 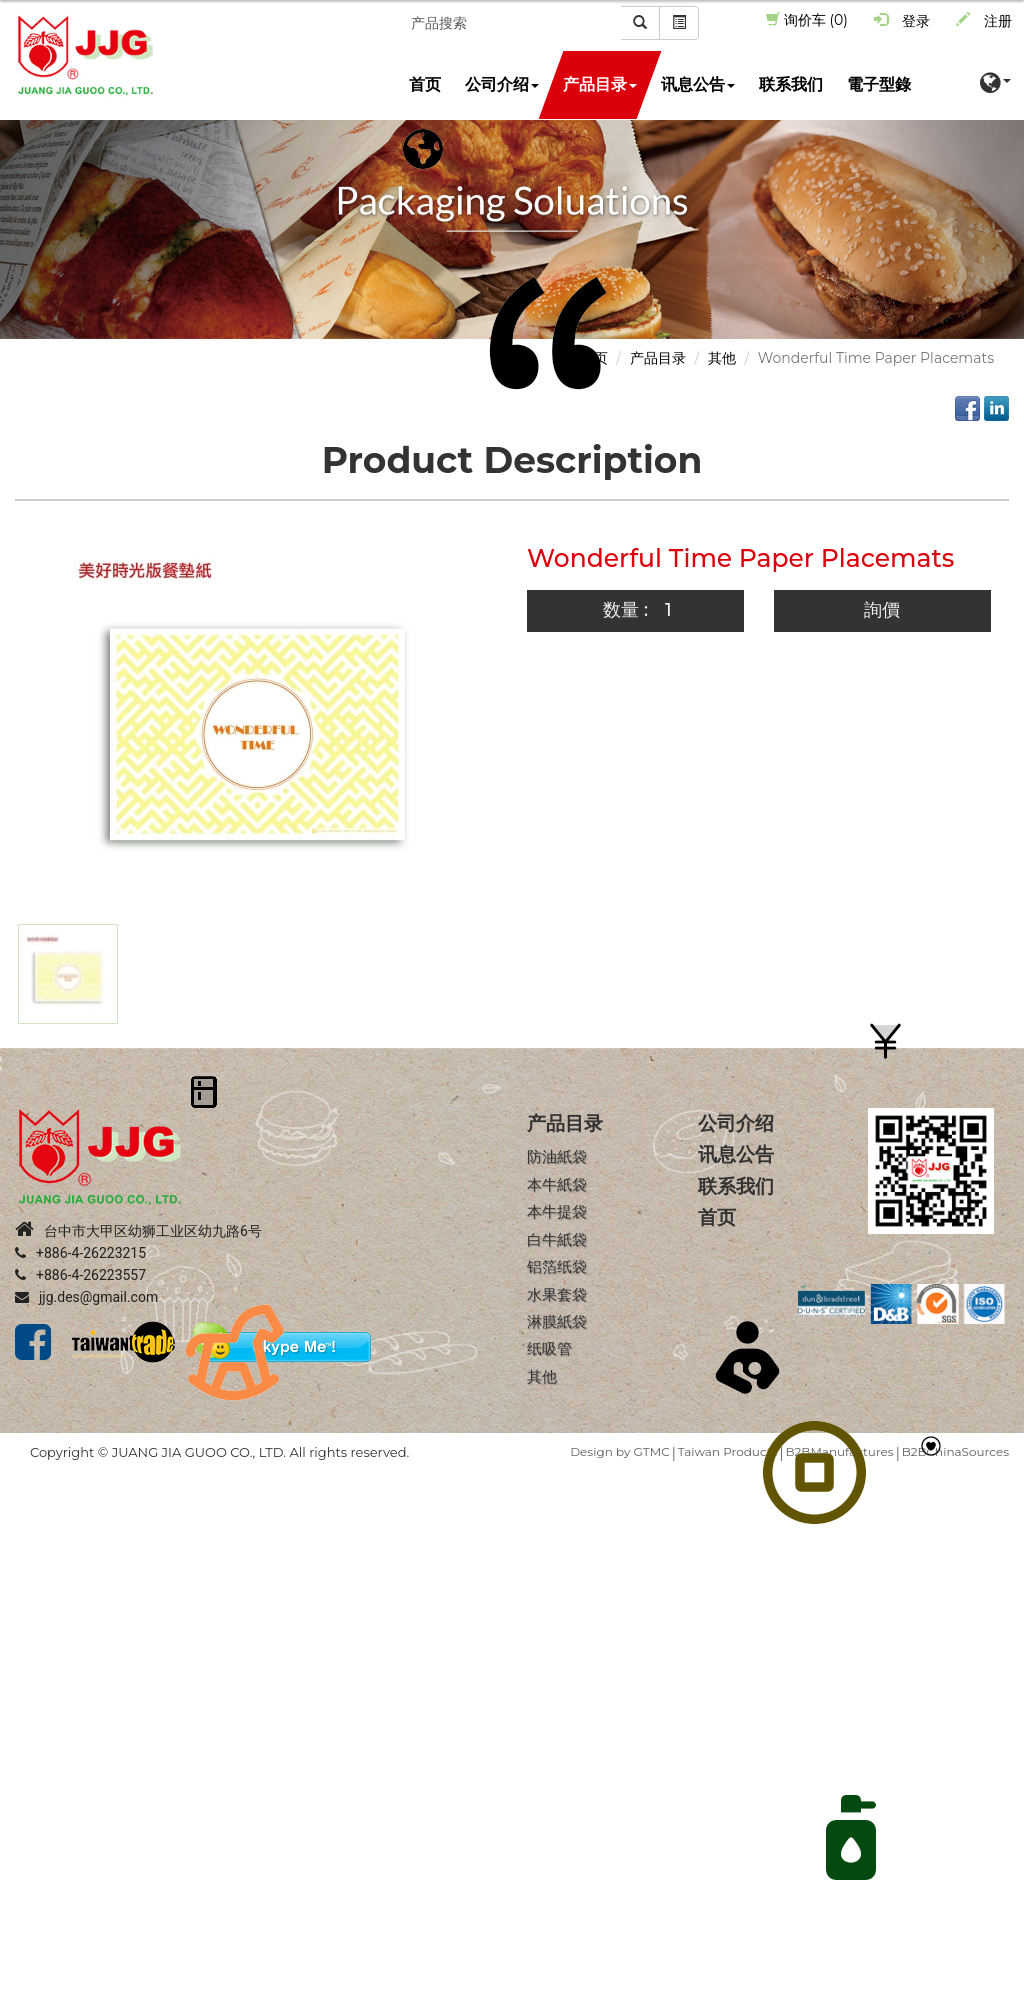 What do you see at coordinates (204, 1092) in the screenshot?
I see `access kitchen appliances or settings` at bounding box center [204, 1092].